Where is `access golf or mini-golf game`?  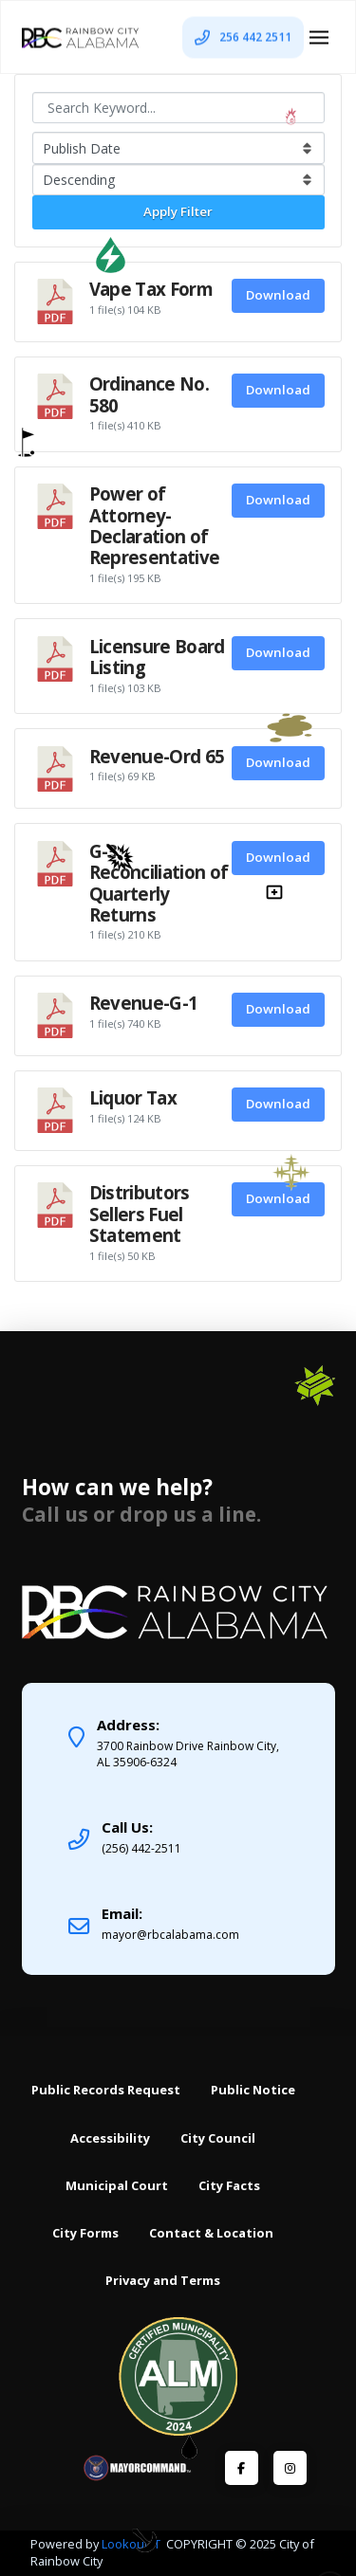
access golf or mini-golf game is located at coordinates (26, 442).